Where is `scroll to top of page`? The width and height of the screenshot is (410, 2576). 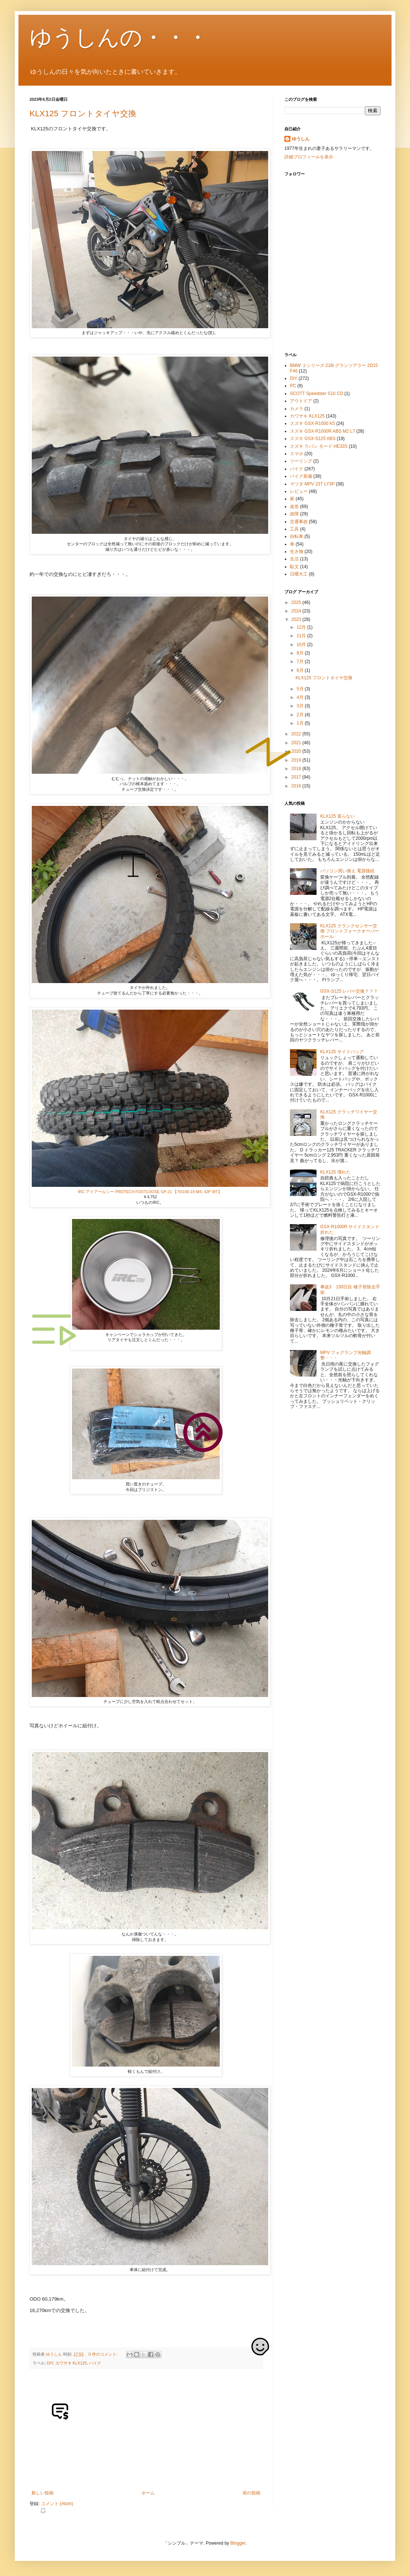
scroll to top of page is located at coordinates (203, 1432).